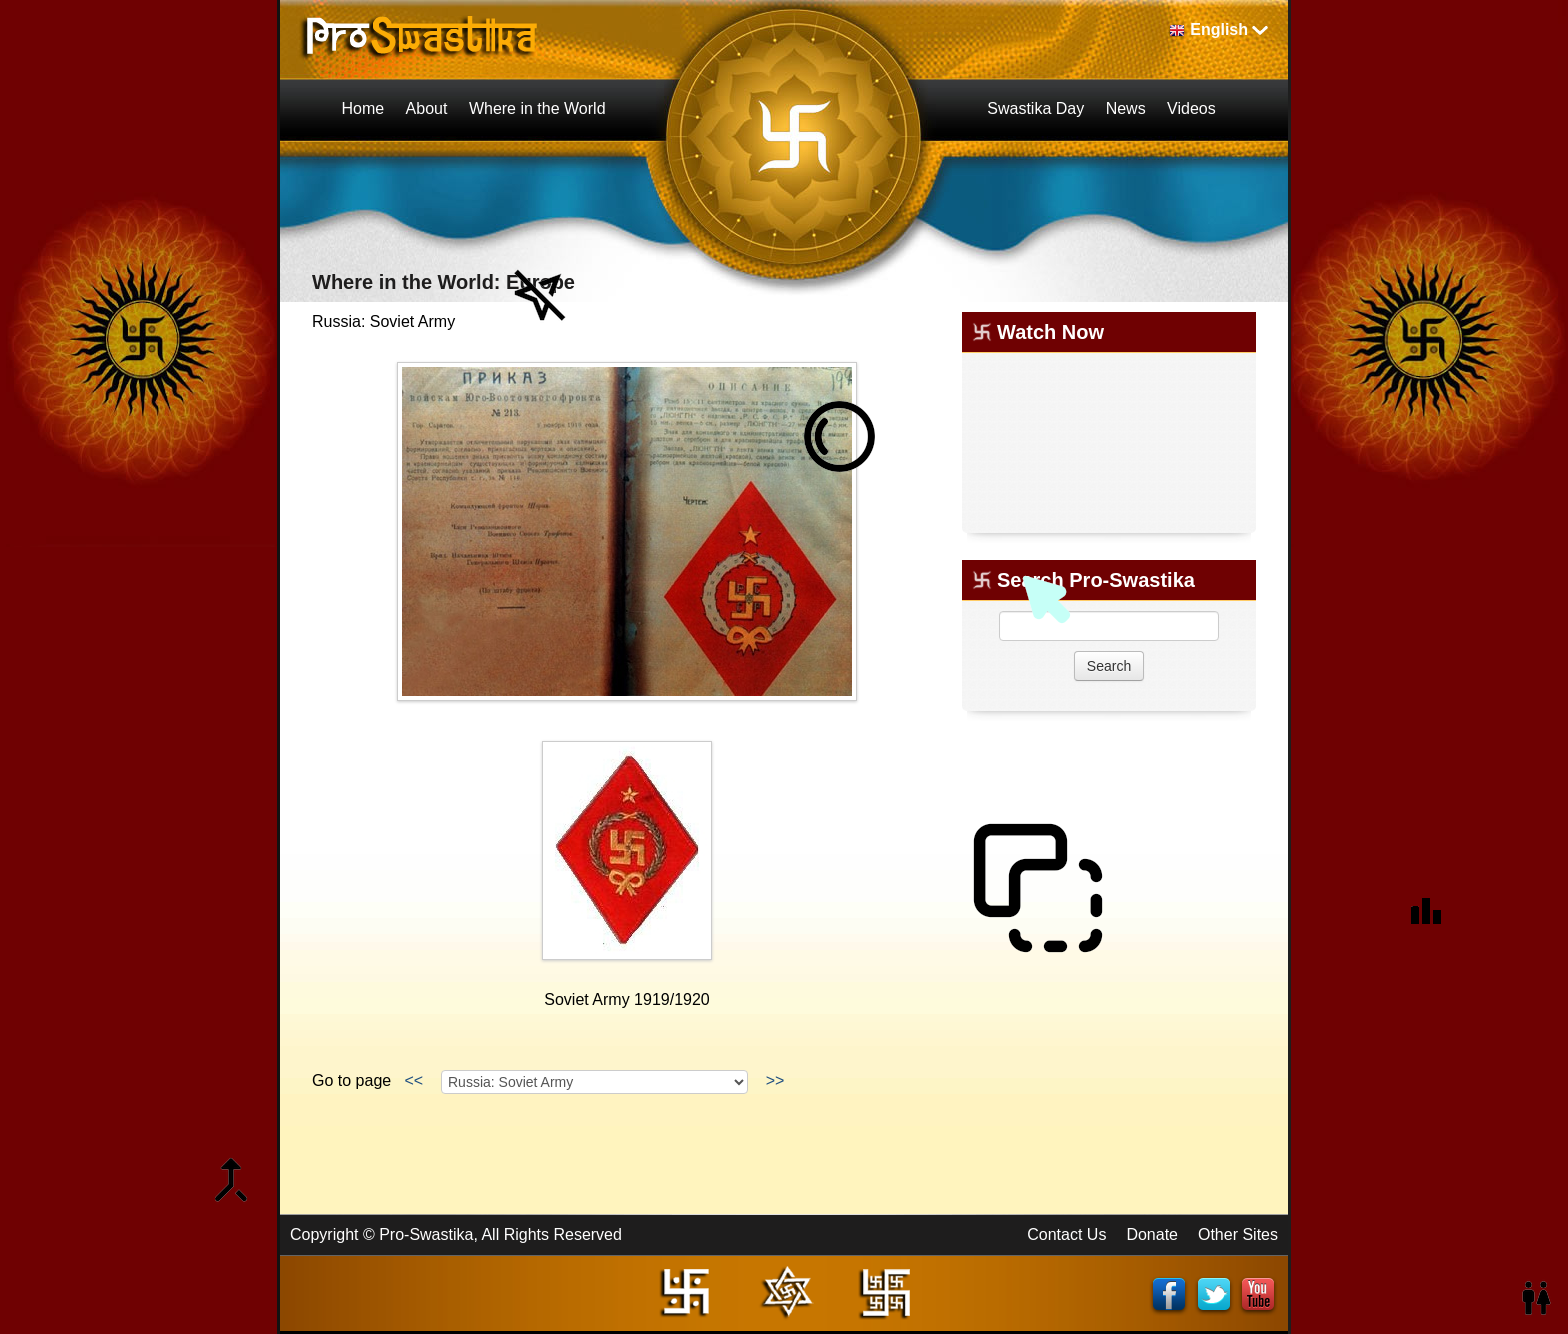 The image size is (1568, 1334). I want to click on locate restroom facilities, so click(1536, 1298).